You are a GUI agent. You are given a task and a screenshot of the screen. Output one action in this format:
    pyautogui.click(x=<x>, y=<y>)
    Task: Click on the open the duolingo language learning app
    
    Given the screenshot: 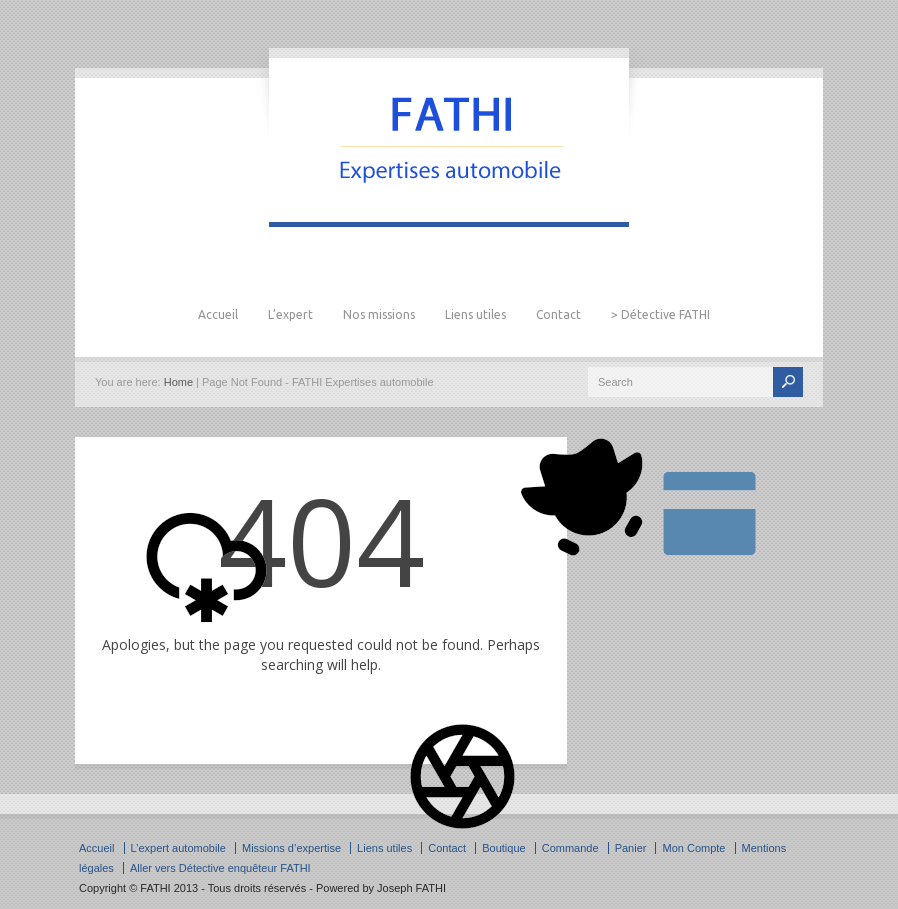 What is the action you would take?
    pyautogui.click(x=582, y=498)
    